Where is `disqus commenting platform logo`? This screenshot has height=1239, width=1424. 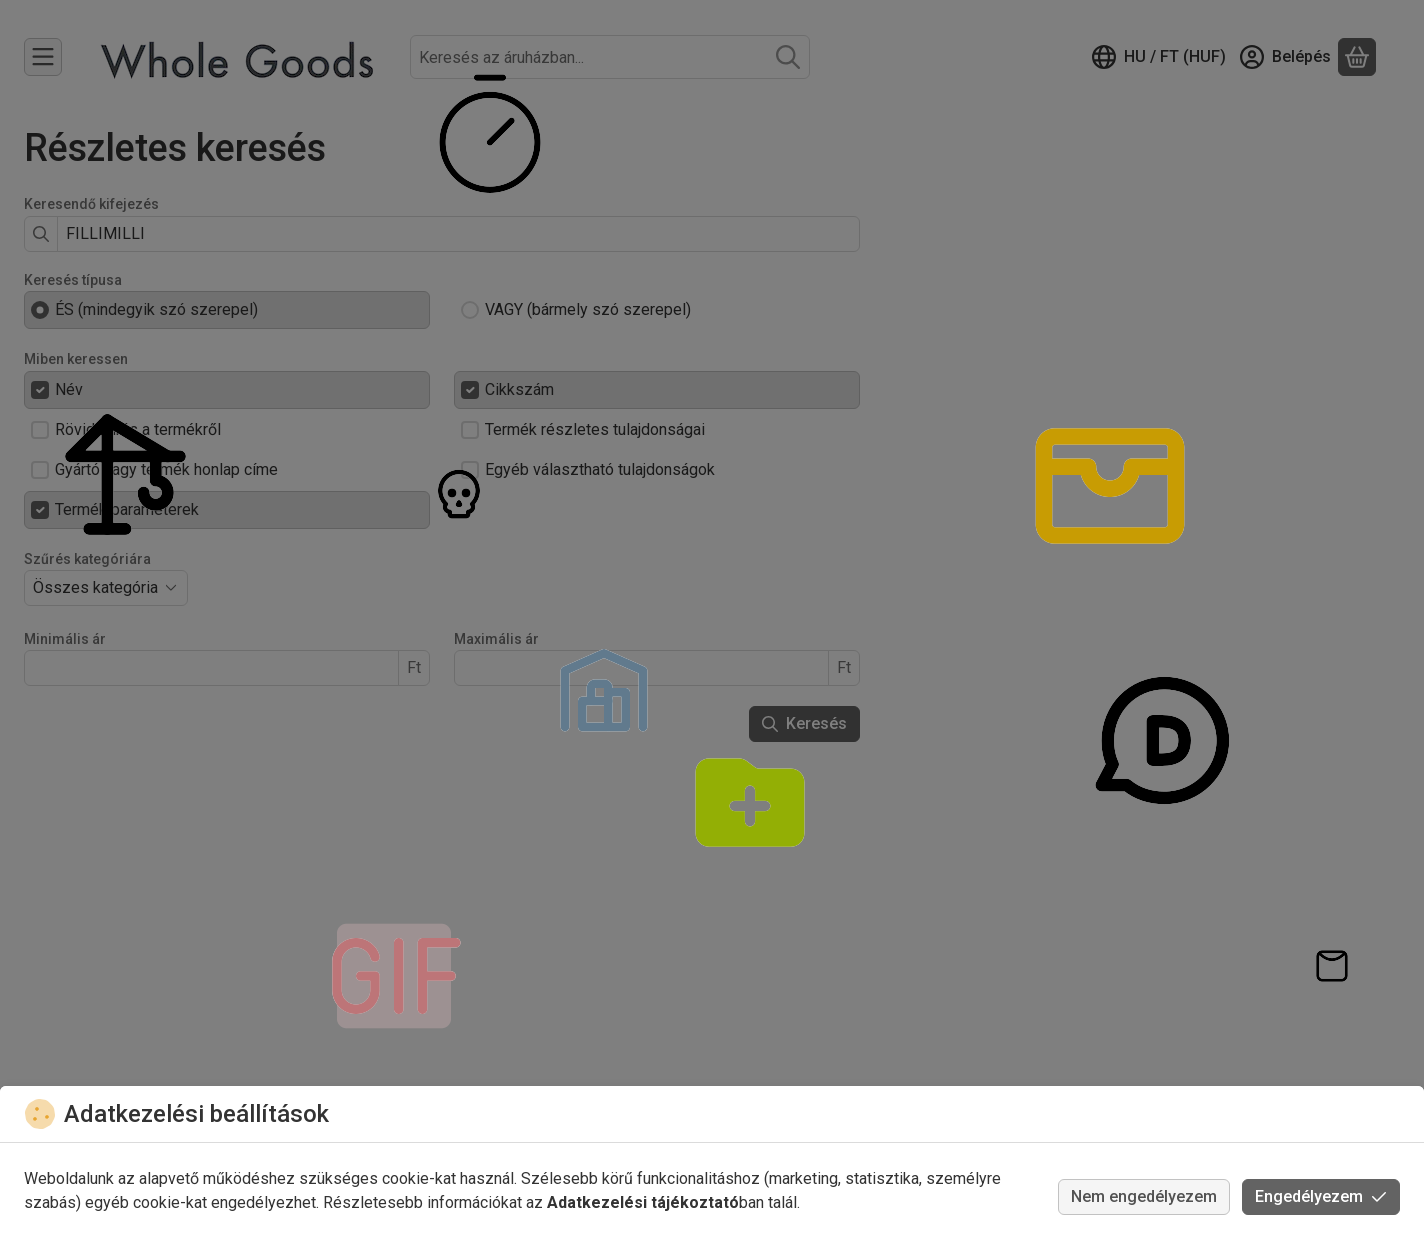 disqus commenting platform logo is located at coordinates (1165, 740).